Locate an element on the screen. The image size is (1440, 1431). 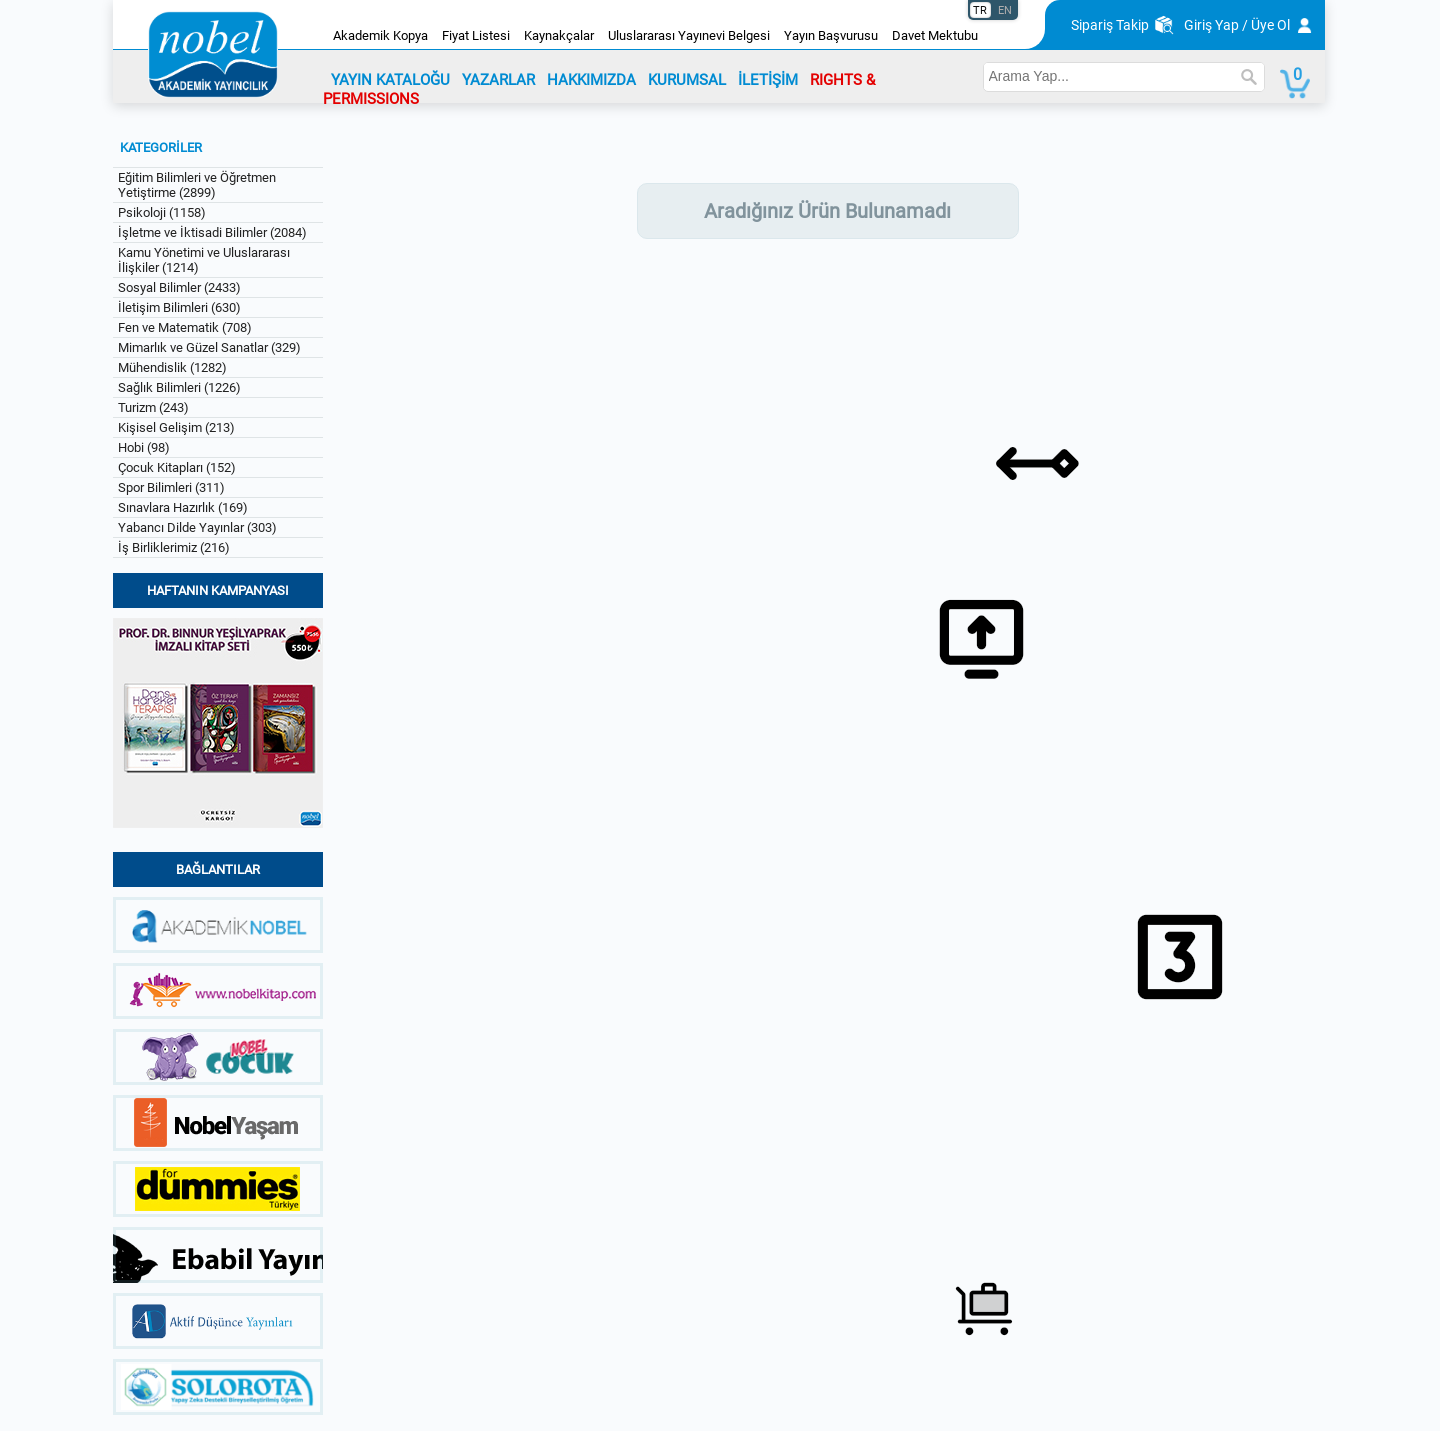
indicates step three in a numbered sequence is located at coordinates (1180, 957).